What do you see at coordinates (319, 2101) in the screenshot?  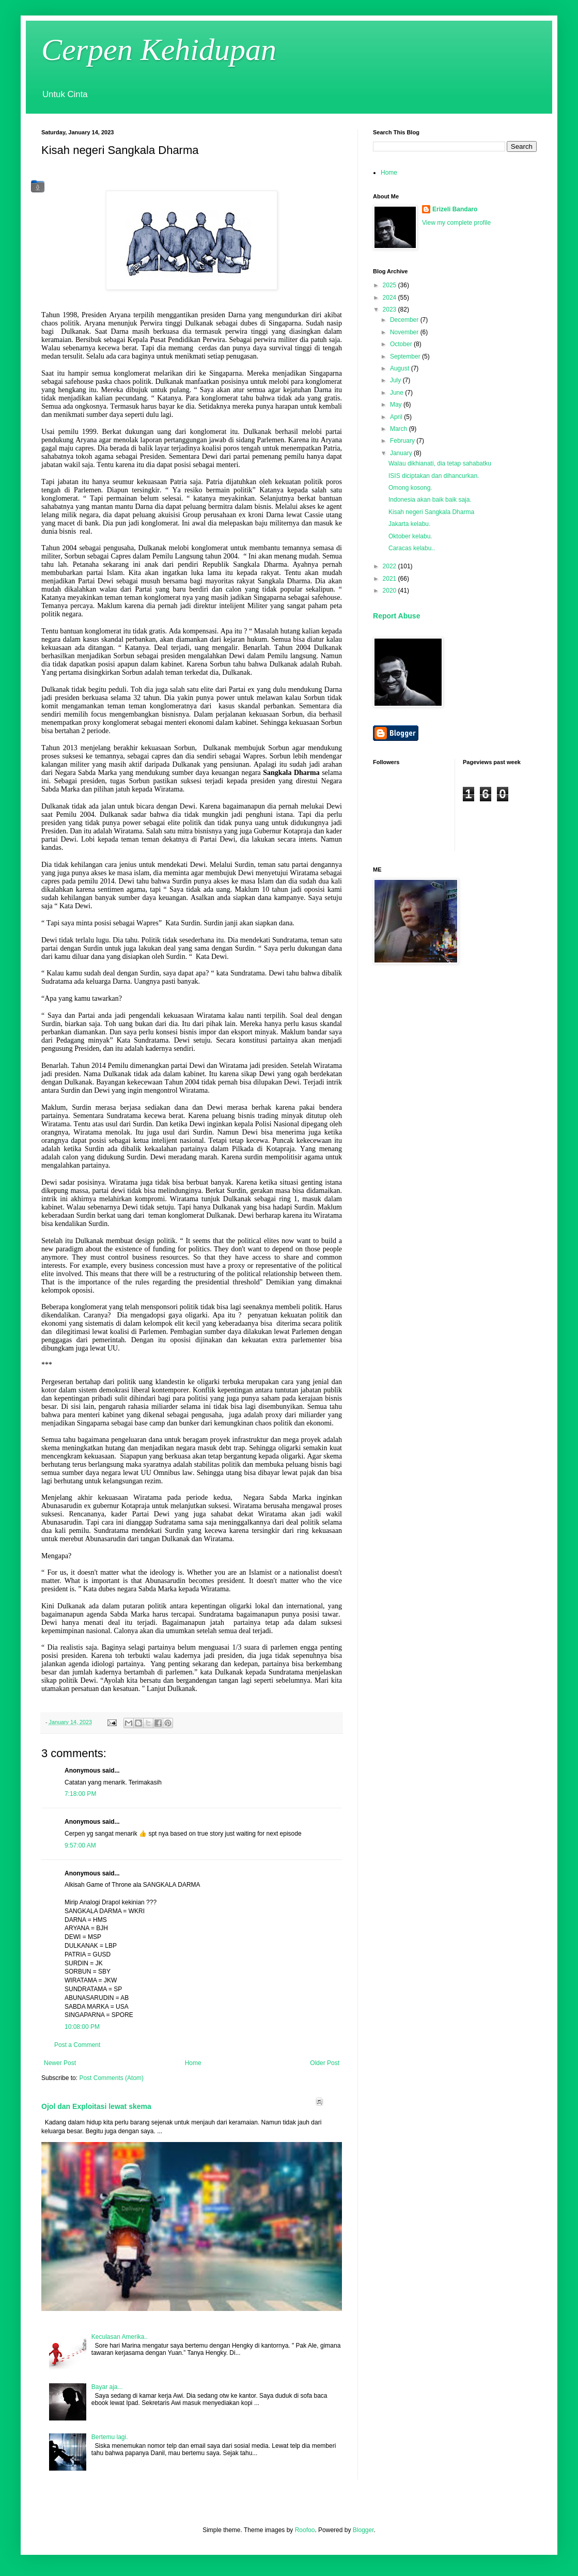 I see `an audio melody file type` at bounding box center [319, 2101].